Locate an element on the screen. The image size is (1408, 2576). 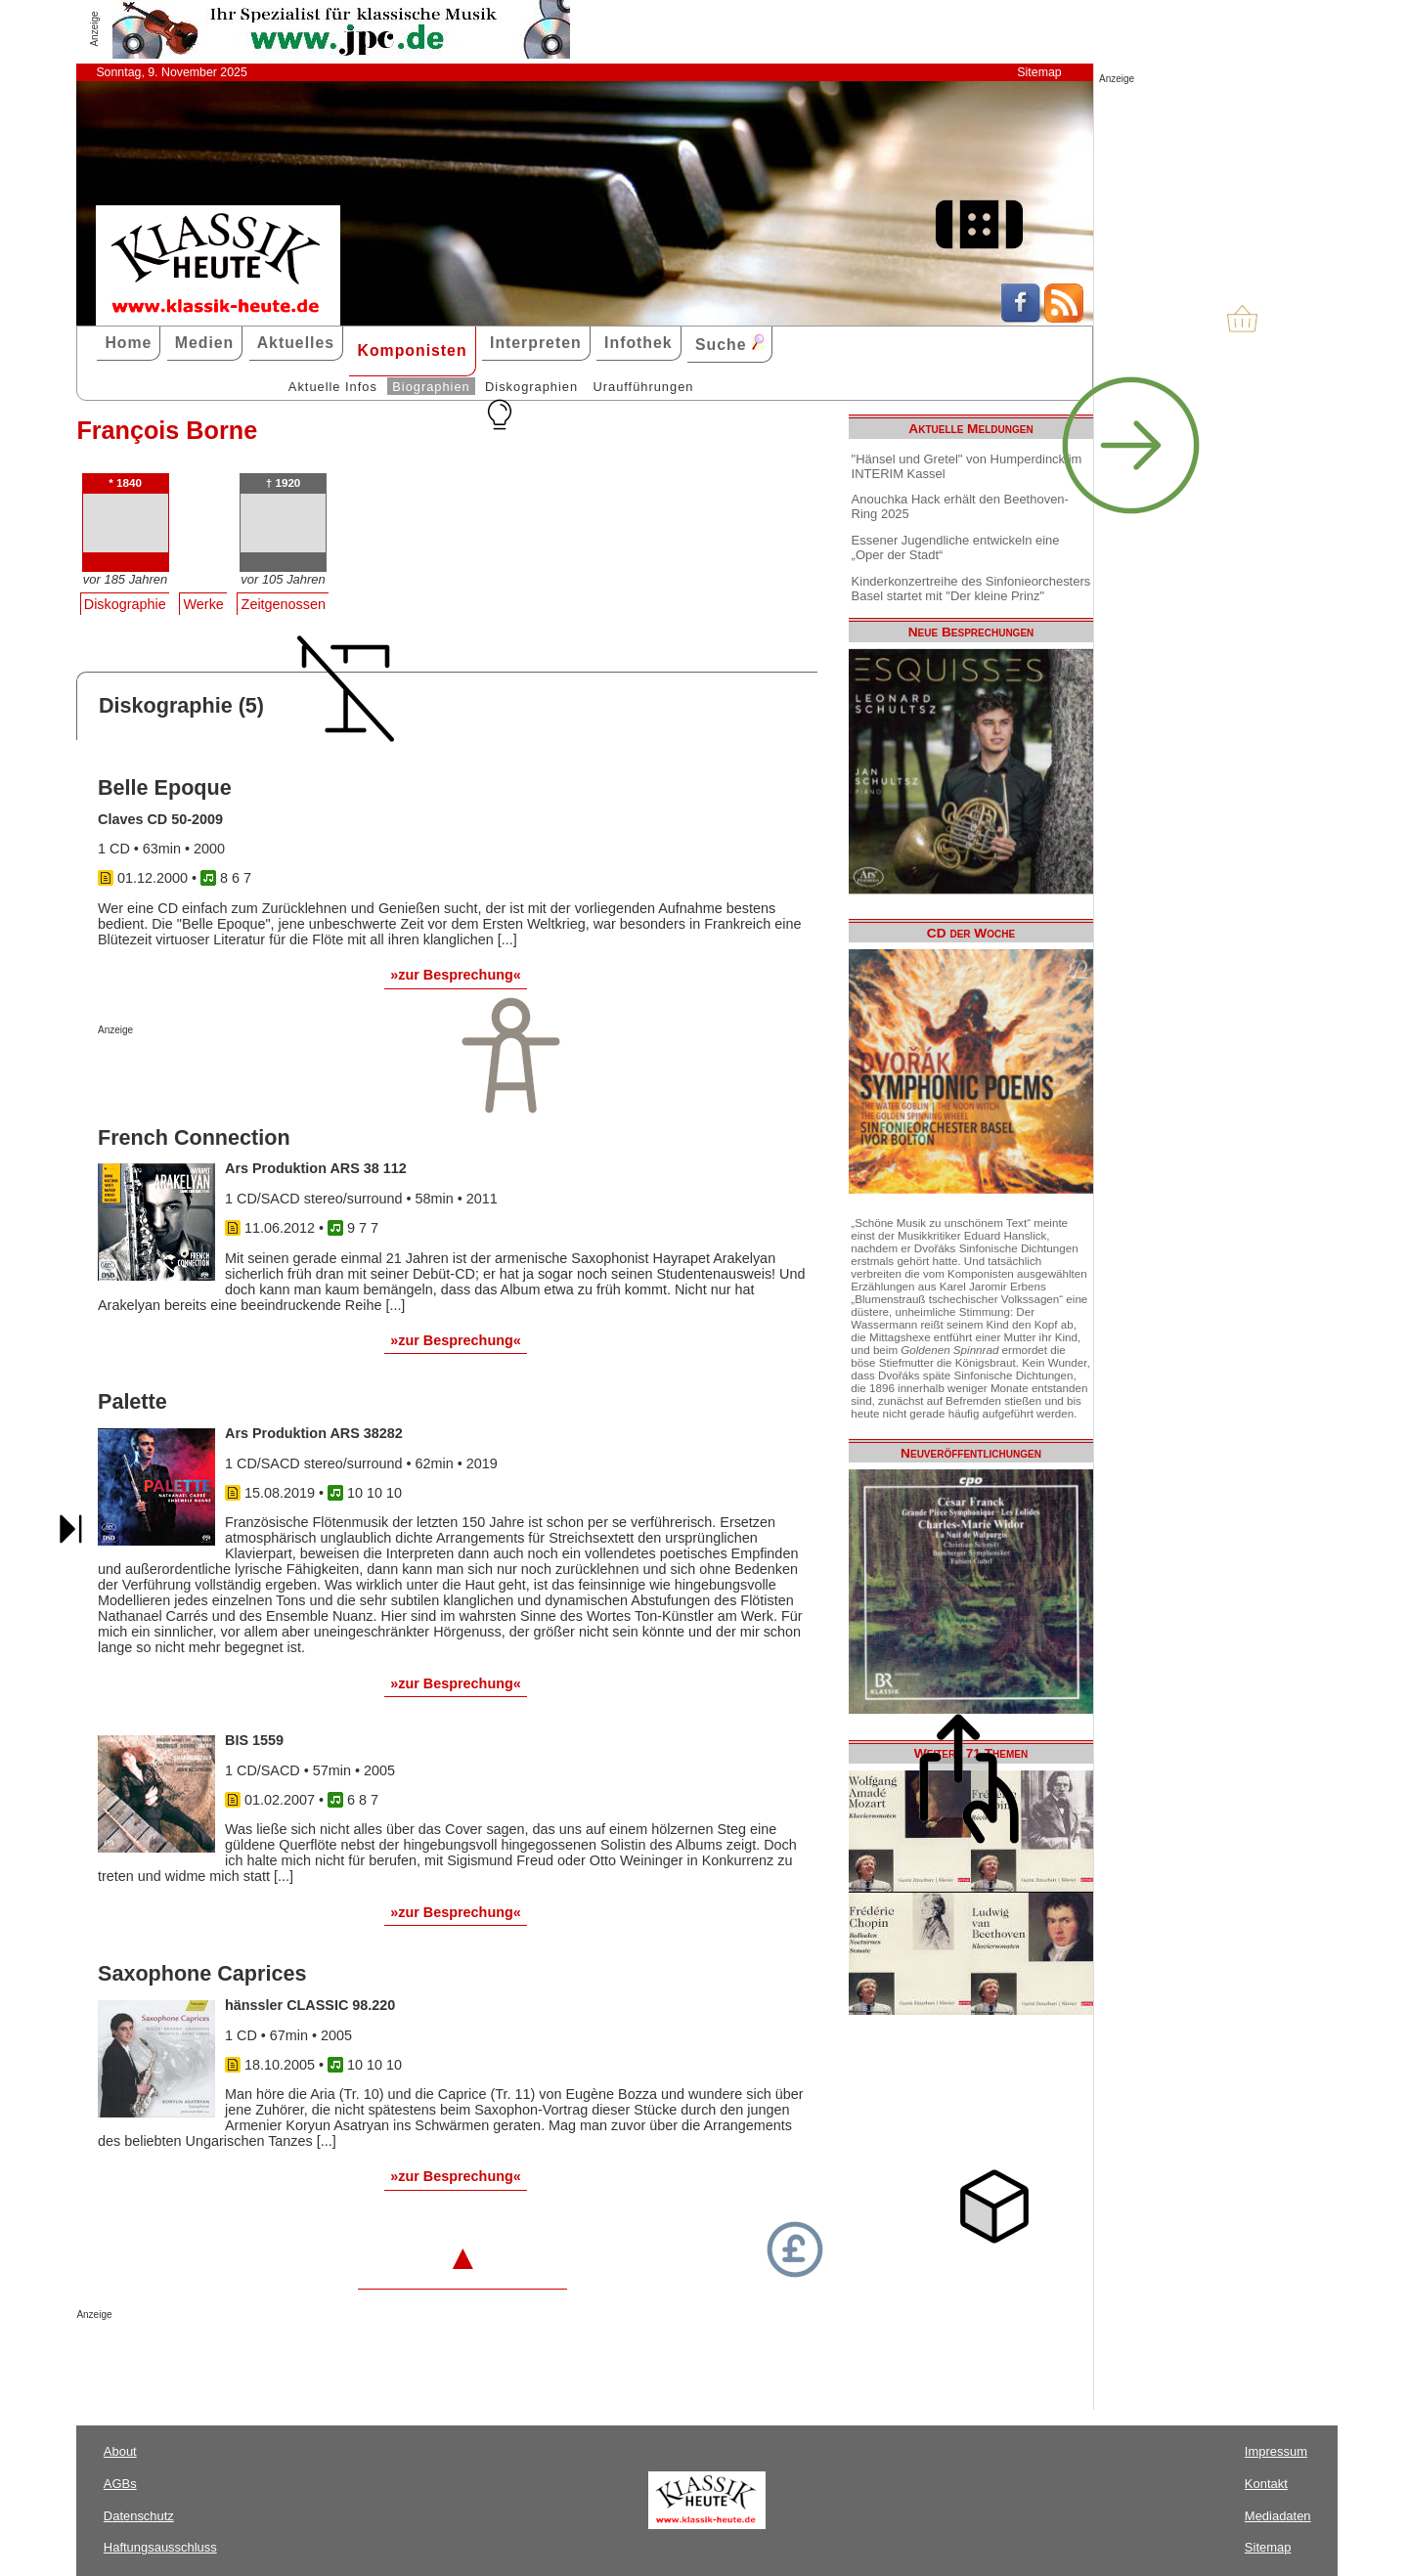
skip to next track or item is located at coordinates (71, 1529).